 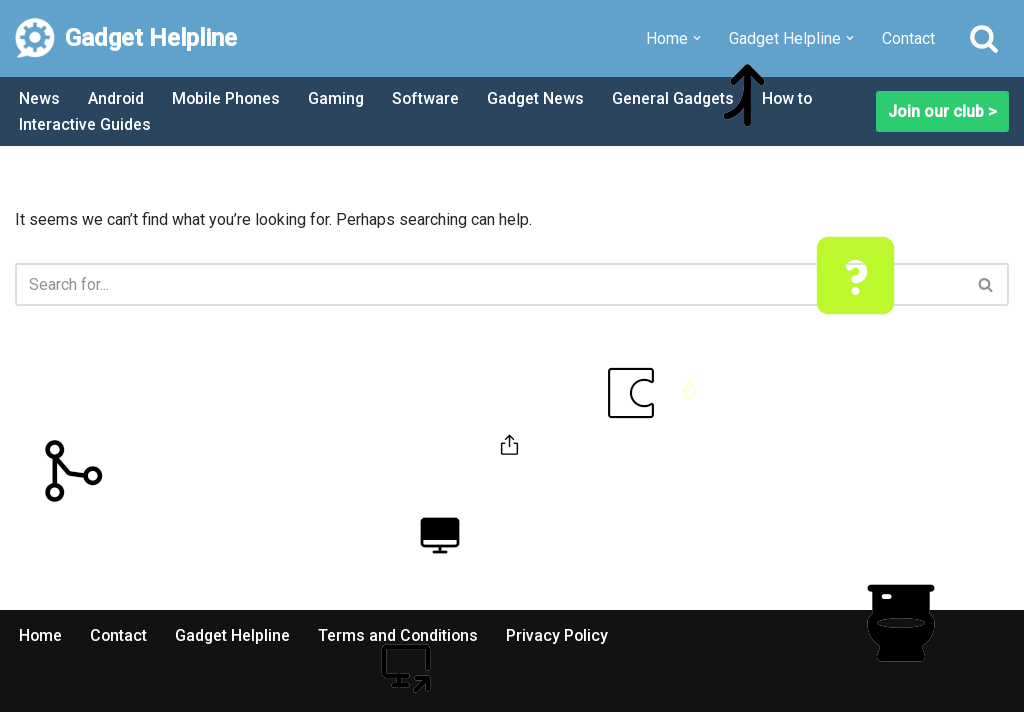 What do you see at coordinates (406, 666) in the screenshot?
I see `share your screen with others` at bounding box center [406, 666].